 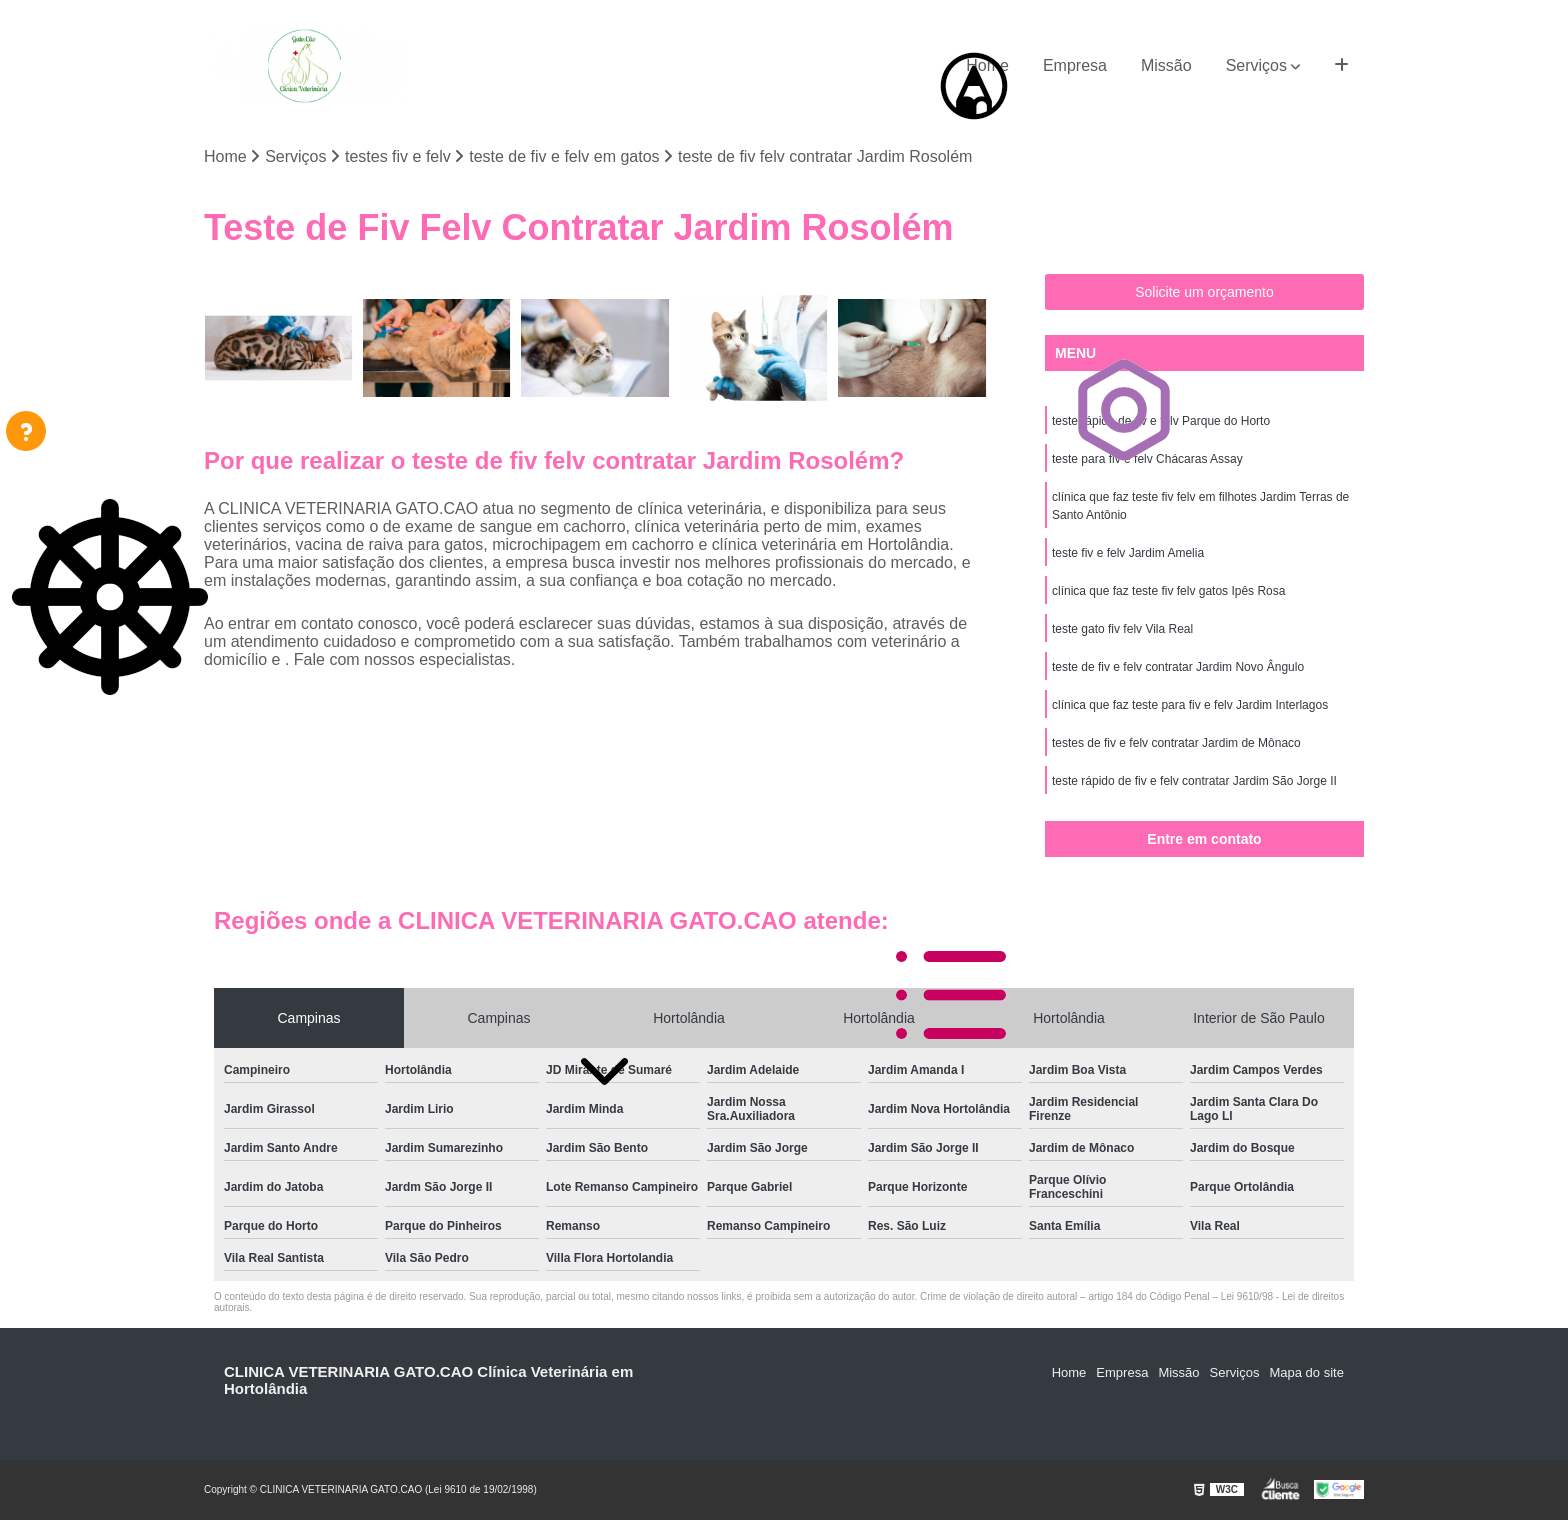 I want to click on view items in list format, so click(x=951, y=995).